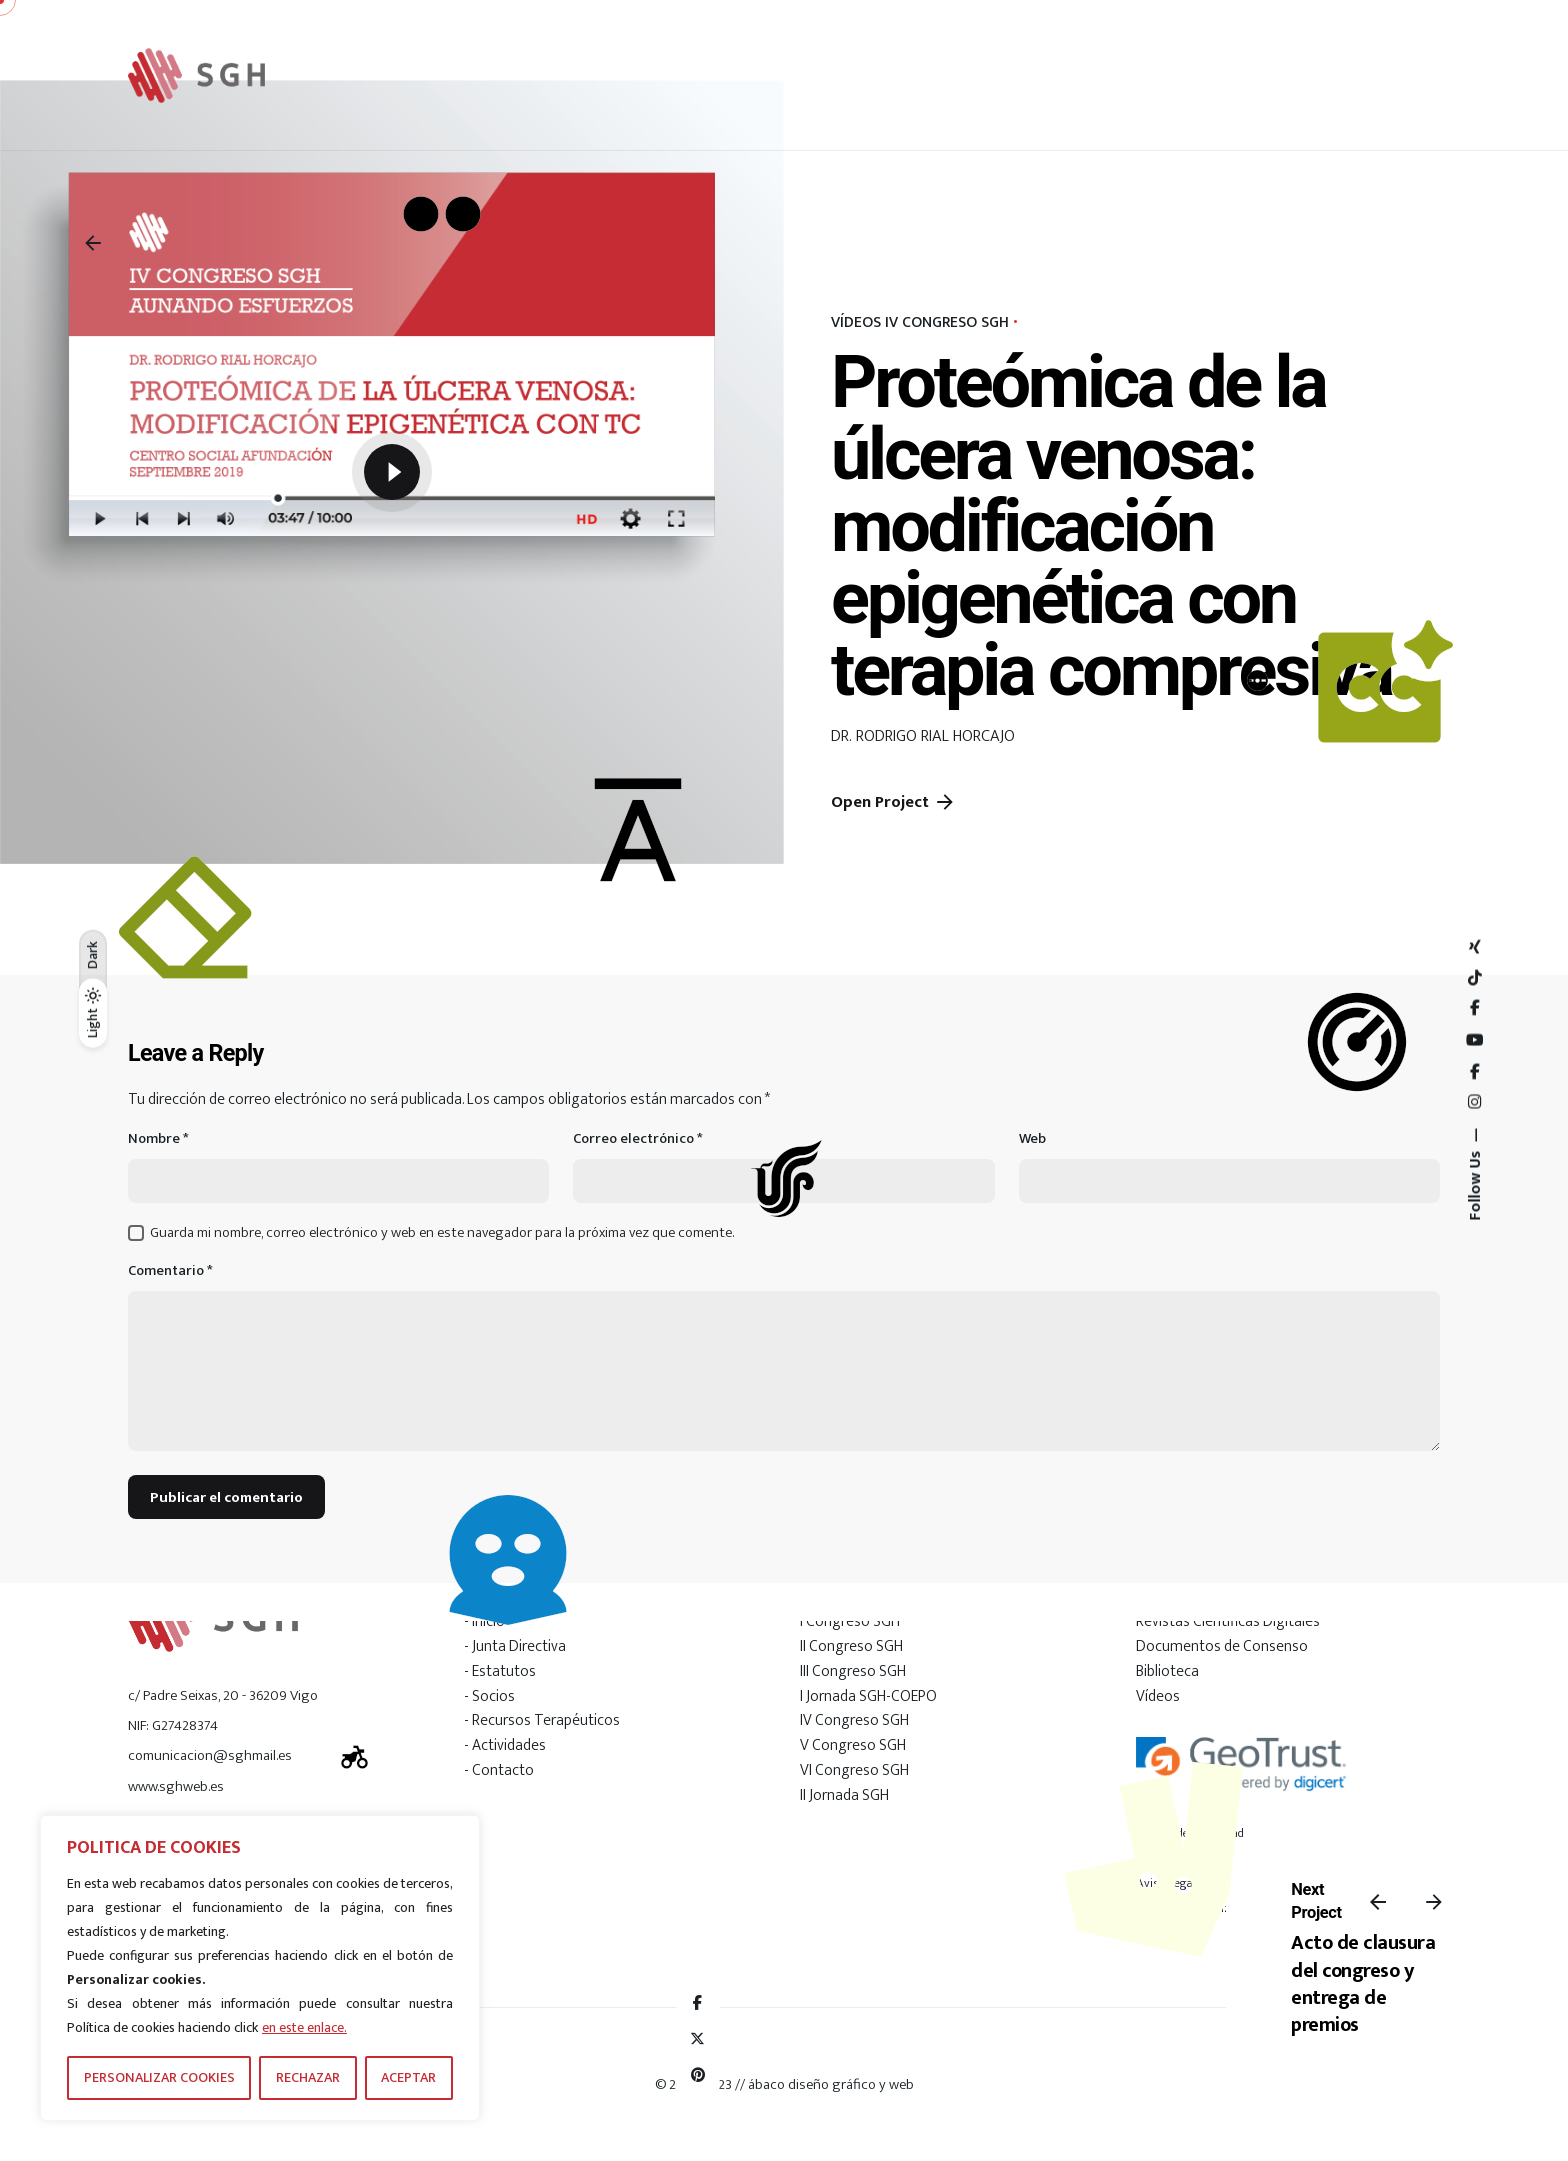 The height and width of the screenshot is (2161, 1568). I want to click on select motorcycle as transportation mode, so click(354, 1756).